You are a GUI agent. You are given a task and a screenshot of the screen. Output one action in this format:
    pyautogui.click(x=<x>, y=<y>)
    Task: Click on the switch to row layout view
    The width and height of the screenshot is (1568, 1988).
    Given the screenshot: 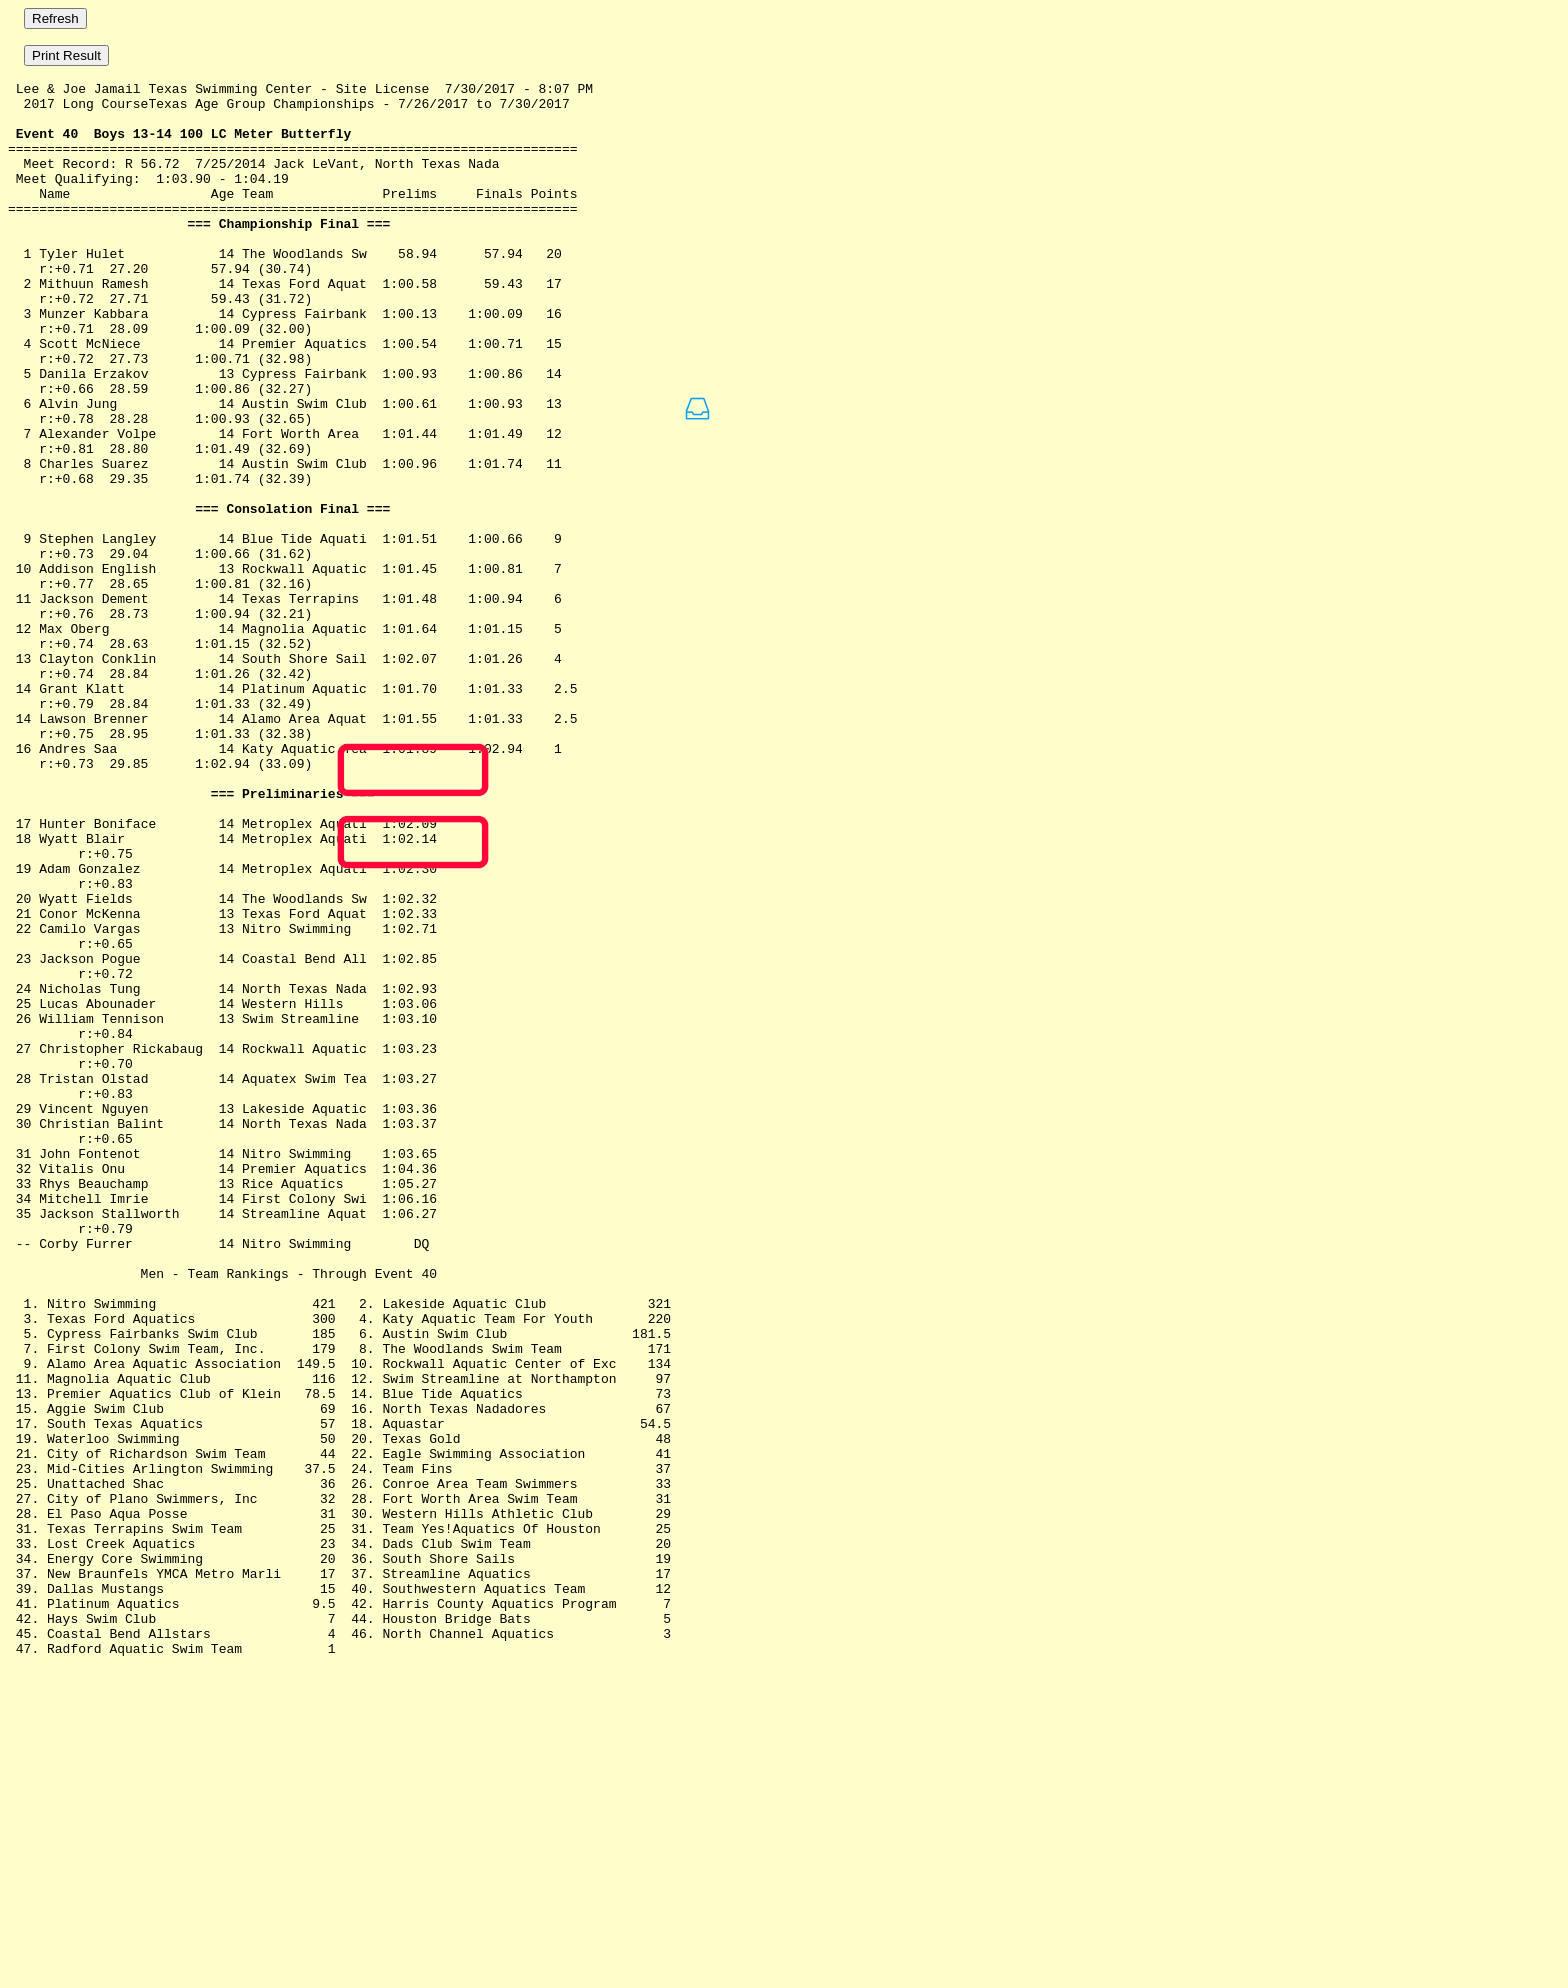 What is the action you would take?
    pyautogui.click(x=413, y=806)
    